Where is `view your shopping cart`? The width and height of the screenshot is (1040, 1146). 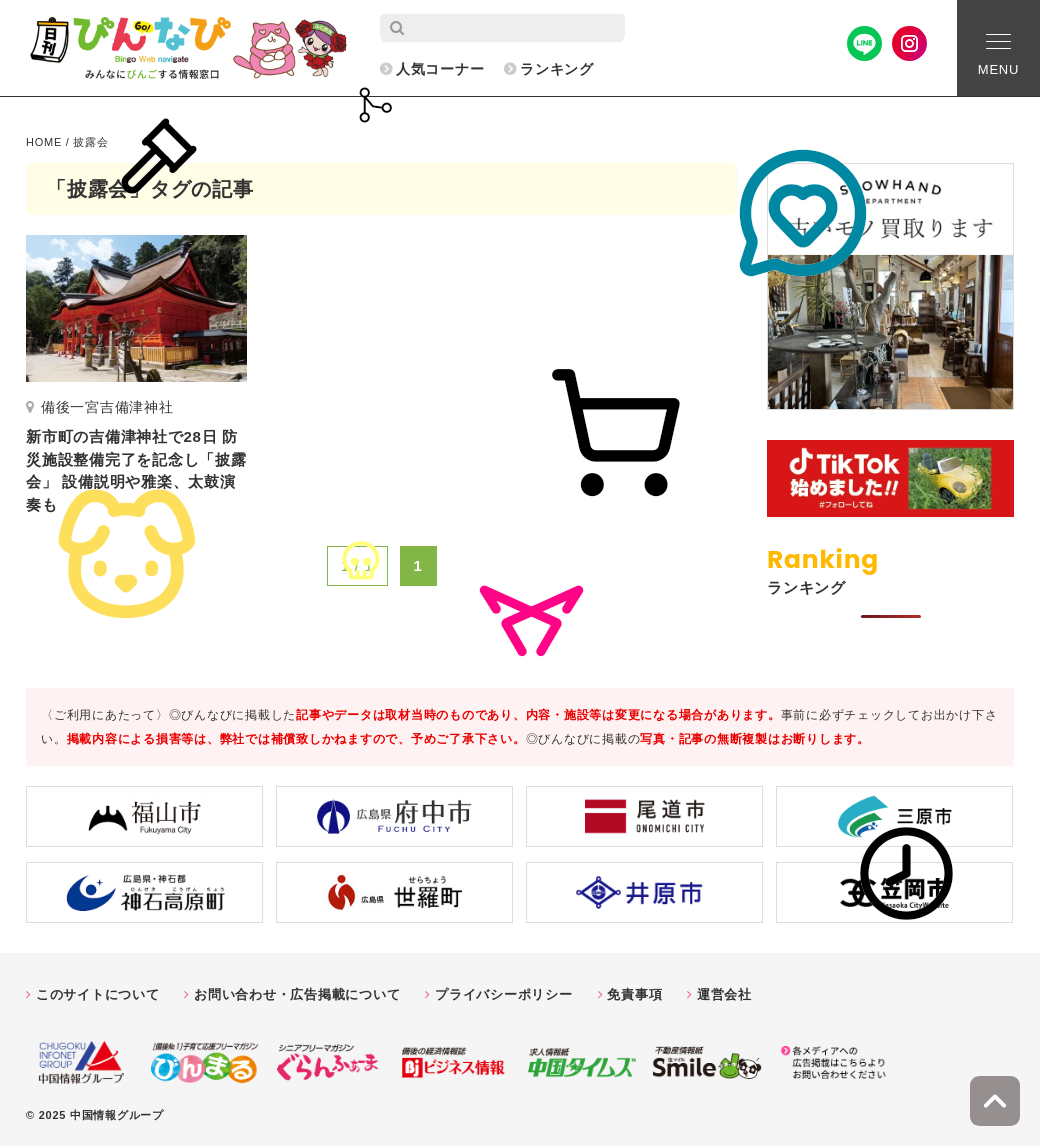 view your shopping cart is located at coordinates (615, 432).